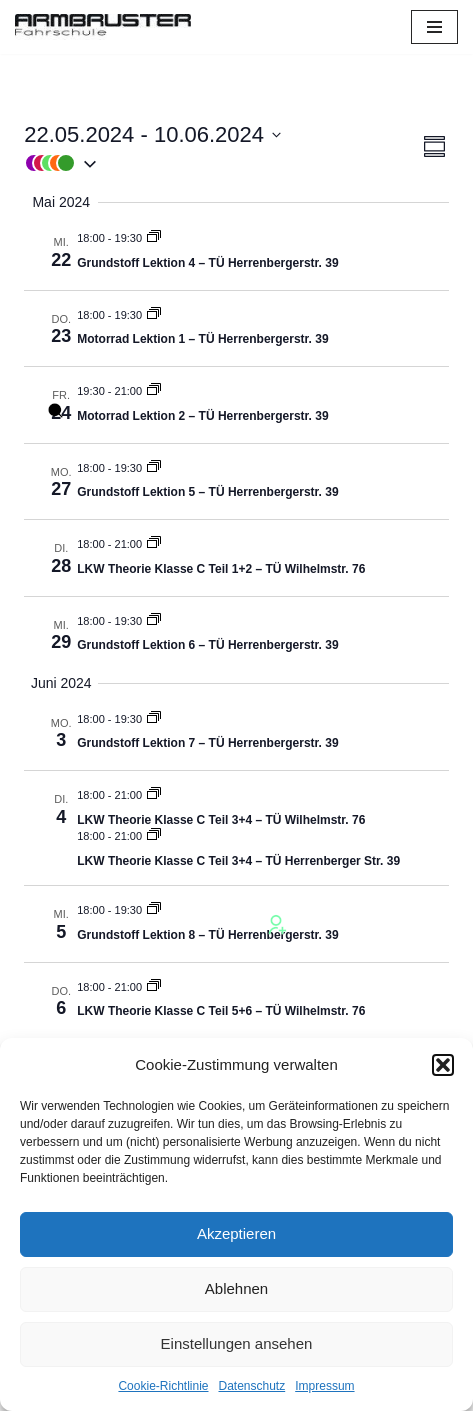  I want to click on search for content or items, so click(55, 410).